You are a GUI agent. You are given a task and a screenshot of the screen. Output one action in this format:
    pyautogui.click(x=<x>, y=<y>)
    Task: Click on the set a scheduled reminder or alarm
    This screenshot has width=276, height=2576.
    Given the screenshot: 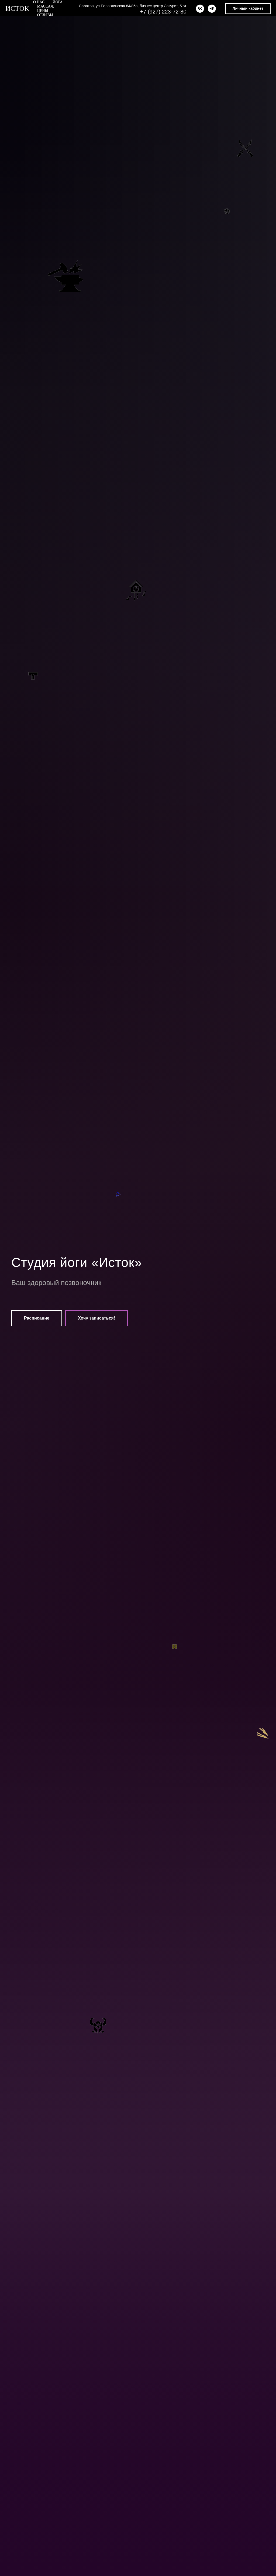 What is the action you would take?
    pyautogui.click(x=136, y=590)
    